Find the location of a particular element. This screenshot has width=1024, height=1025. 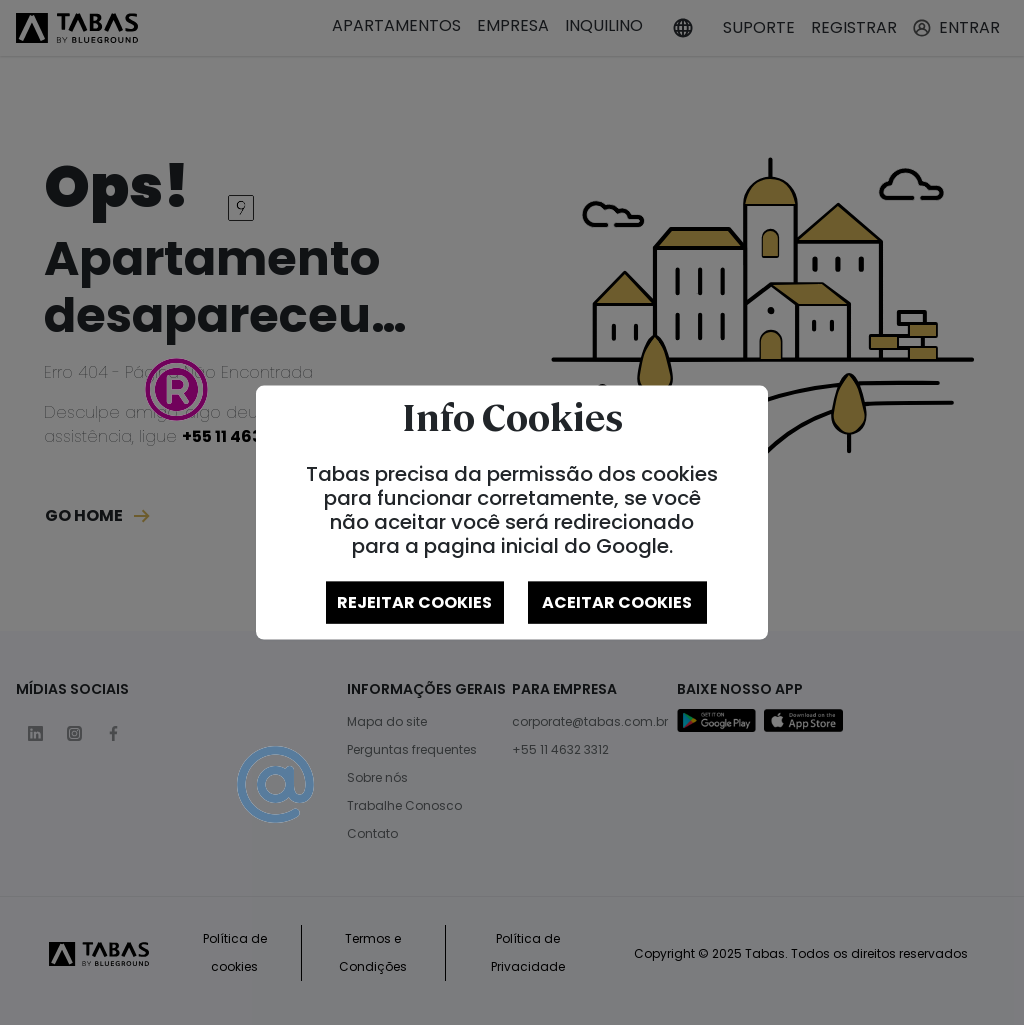

select number nine from a numeric keypad is located at coordinates (241, 208).